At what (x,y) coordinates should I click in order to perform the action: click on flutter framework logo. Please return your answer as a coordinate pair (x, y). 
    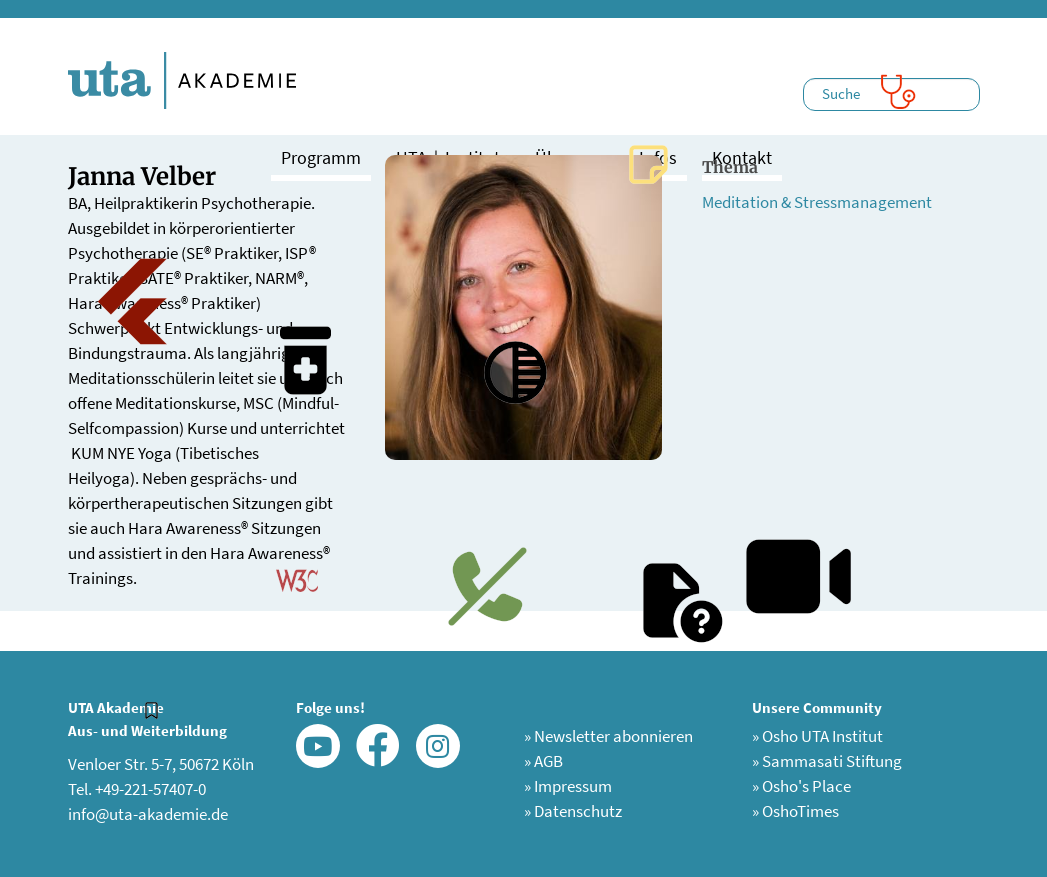
    Looking at the image, I should click on (132, 301).